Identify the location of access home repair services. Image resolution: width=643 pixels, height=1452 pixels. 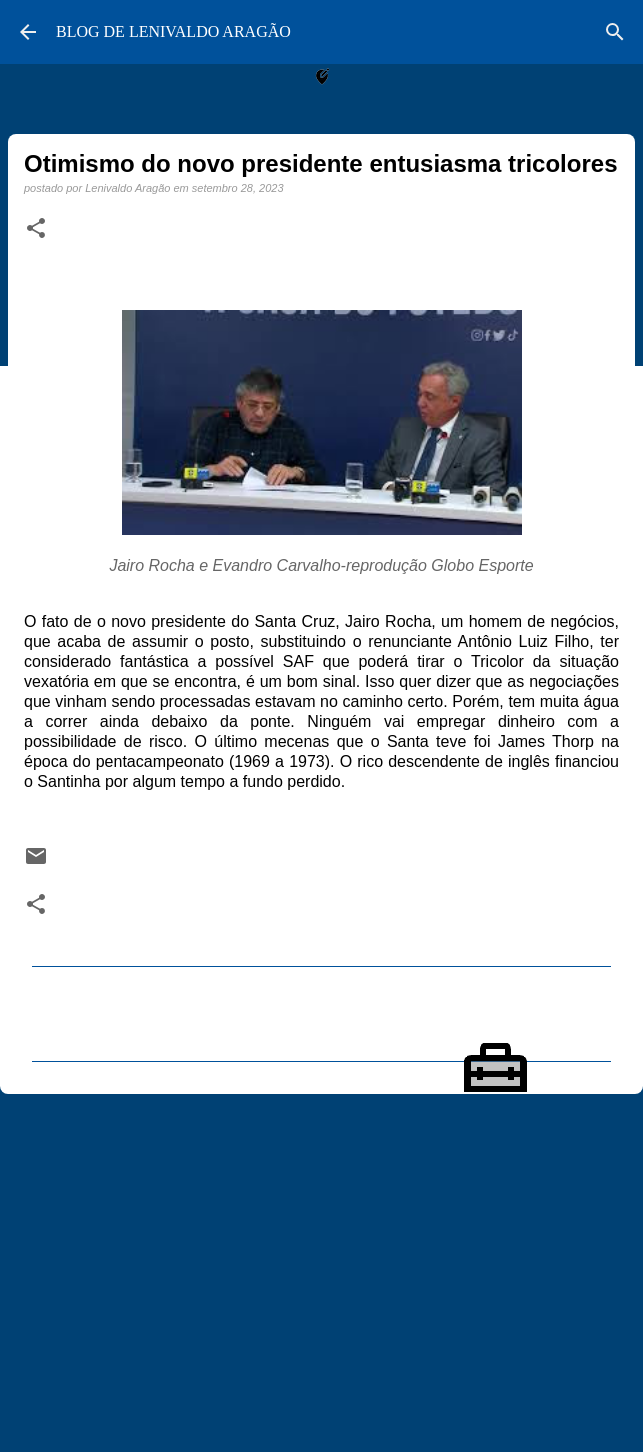
(495, 1067).